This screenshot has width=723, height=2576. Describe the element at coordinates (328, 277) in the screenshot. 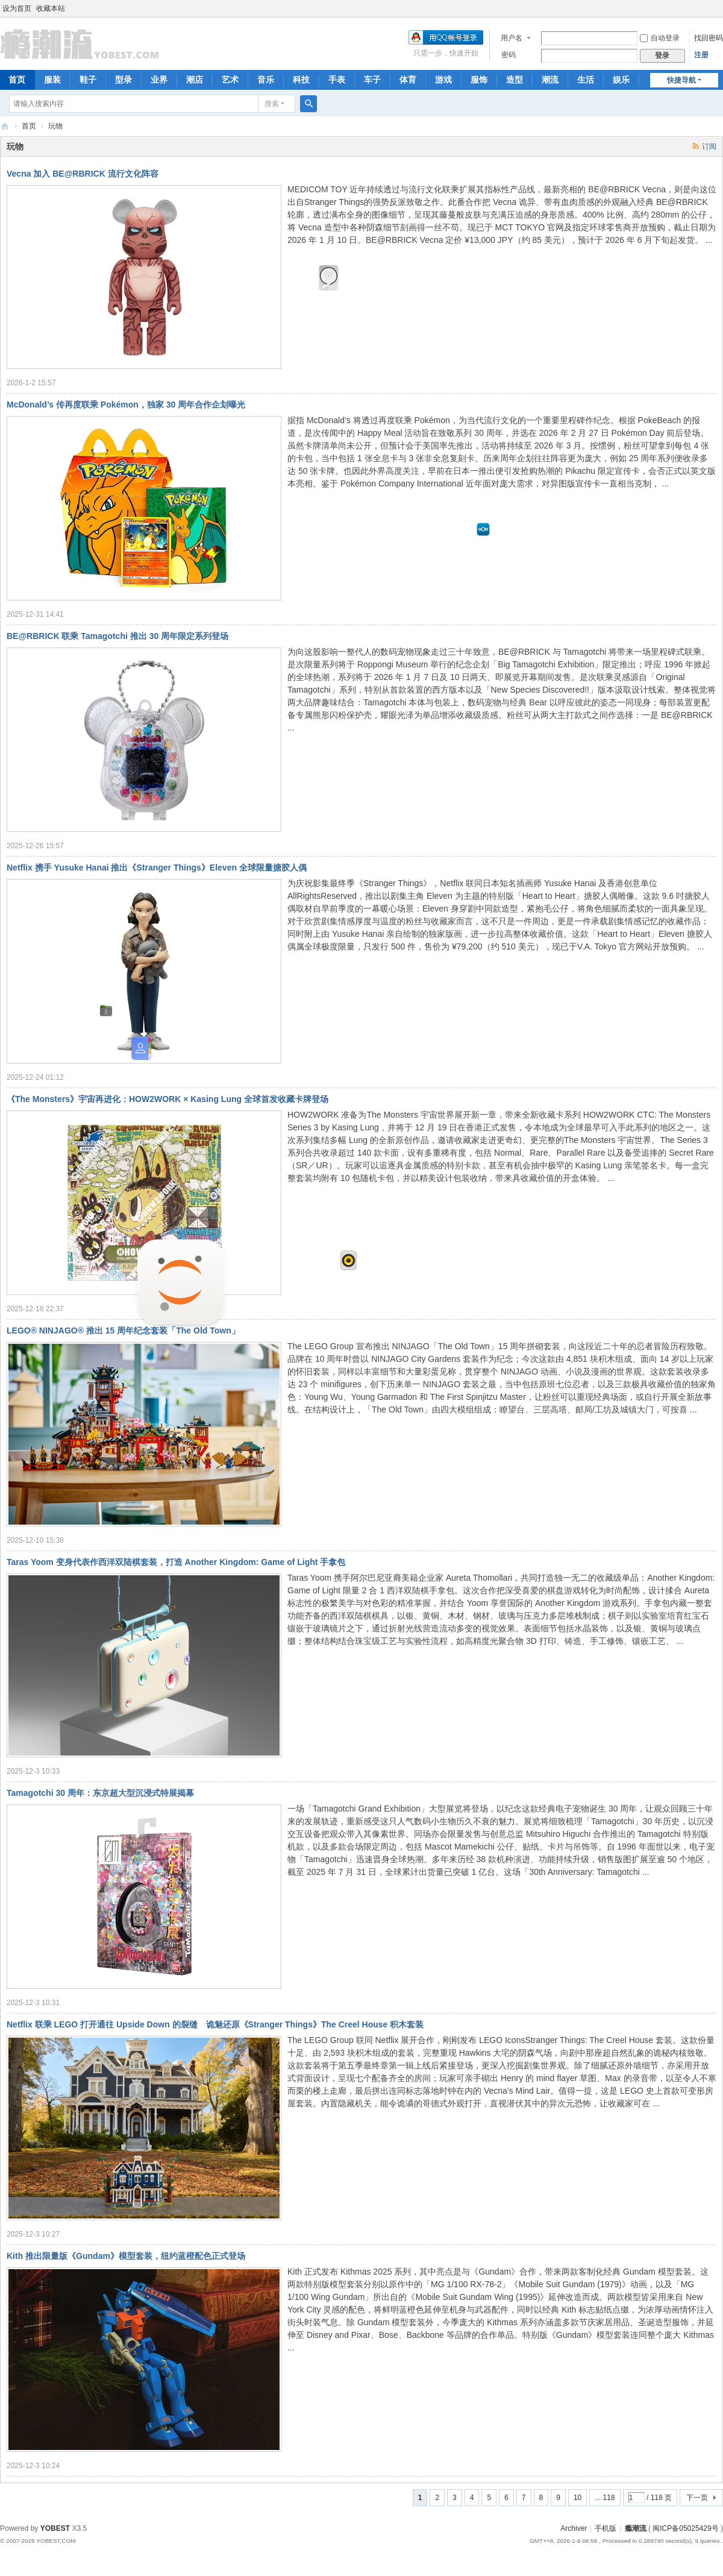

I see `open disk management utility` at that location.